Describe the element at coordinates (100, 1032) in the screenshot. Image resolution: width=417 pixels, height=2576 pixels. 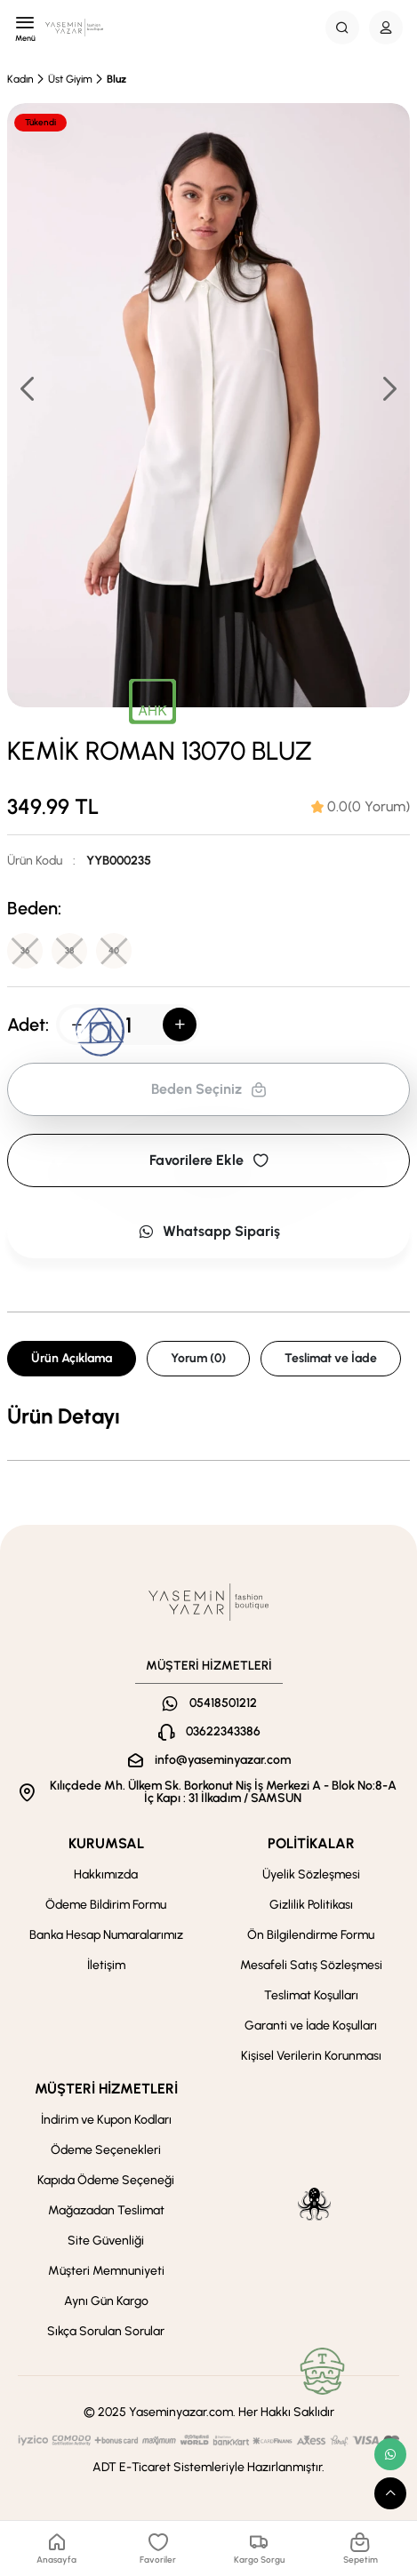
I see `postcss css processing tool logo` at that location.